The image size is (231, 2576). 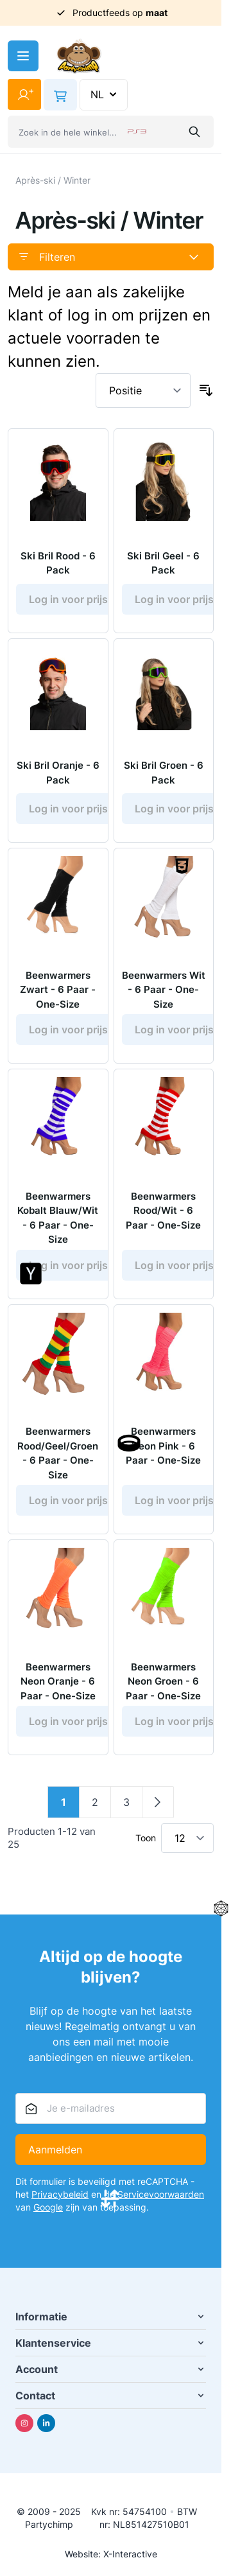 What do you see at coordinates (31, 1274) in the screenshot?
I see `open hacker news` at bounding box center [31, 1274].